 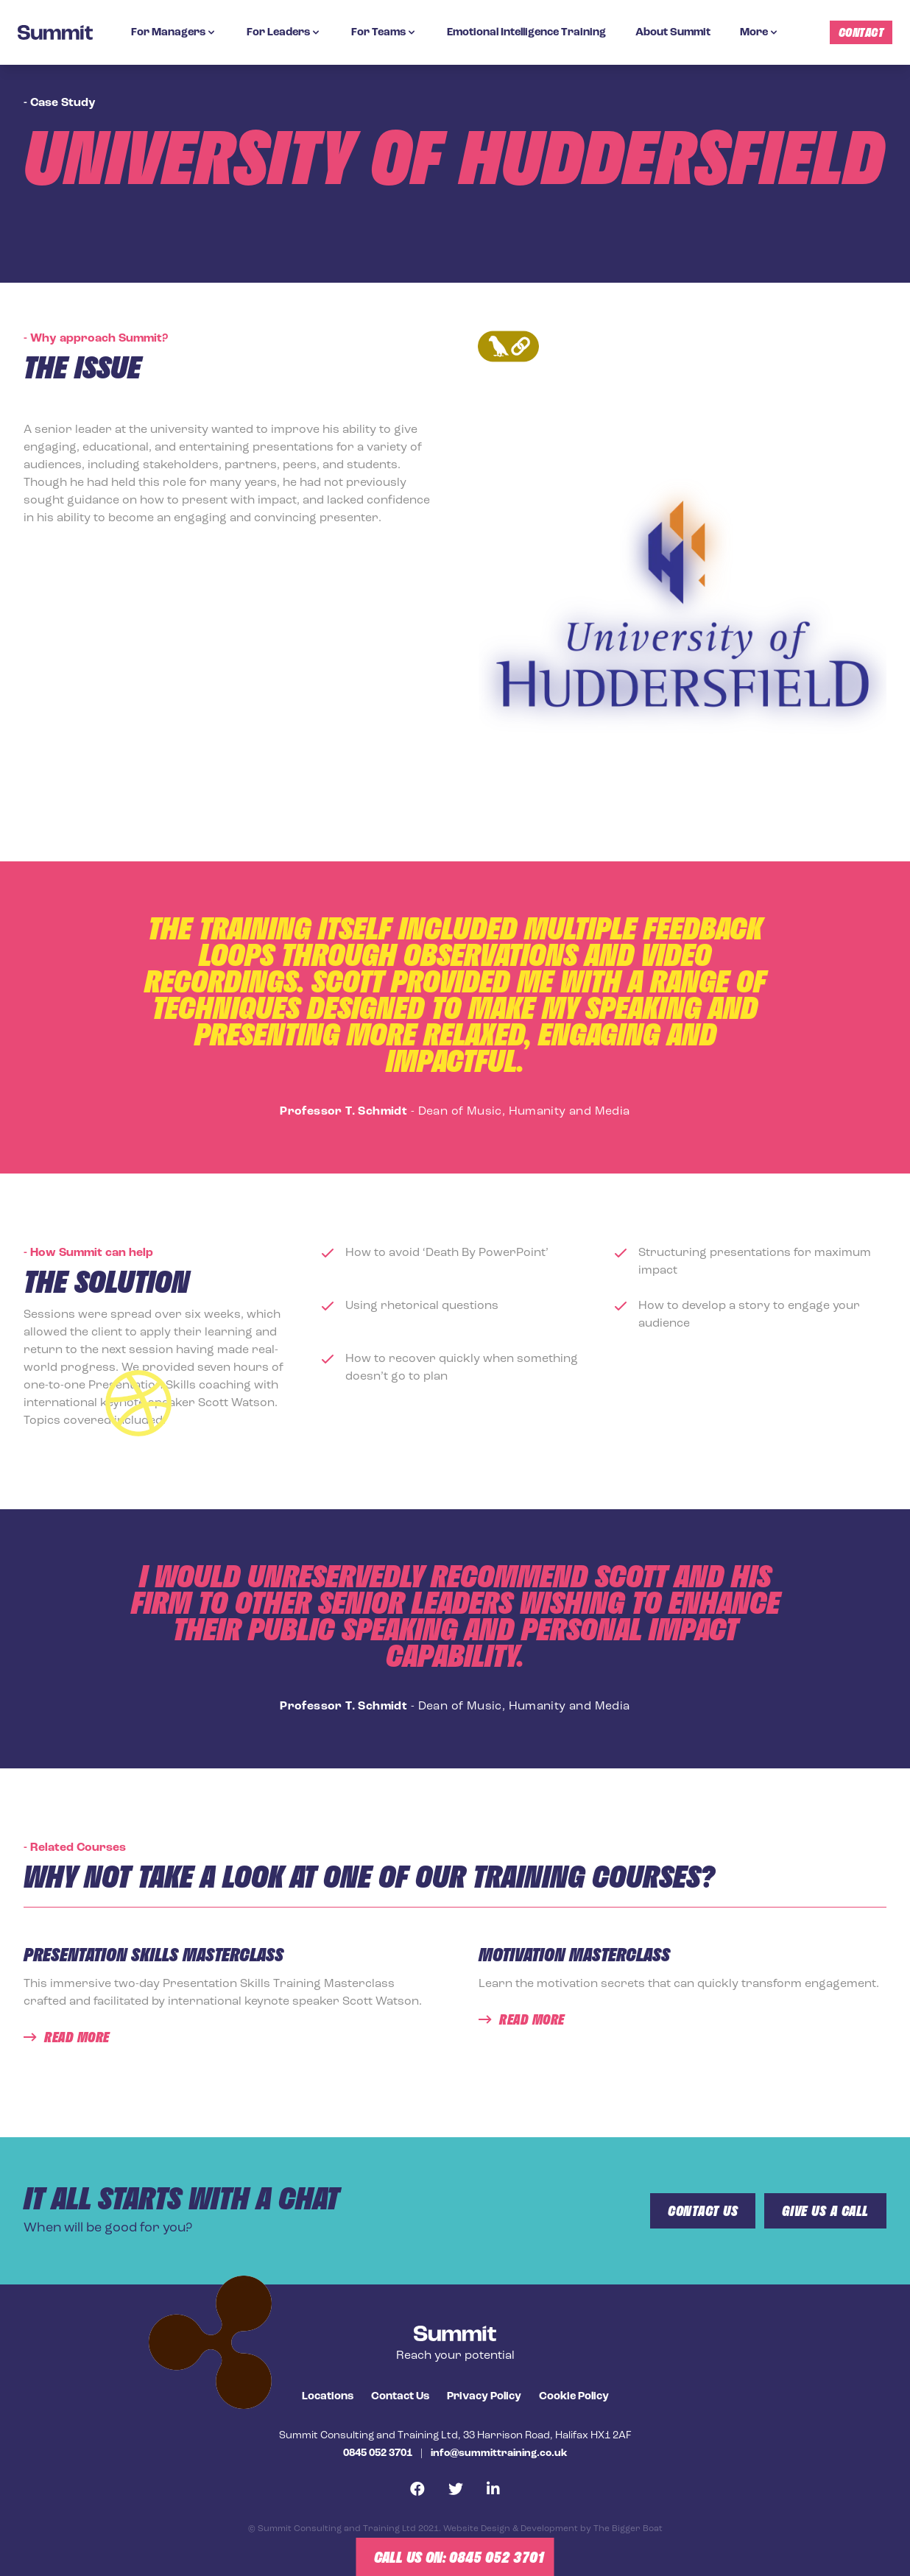 I want to click on dribbble logo, so click(x=138, y=1403).